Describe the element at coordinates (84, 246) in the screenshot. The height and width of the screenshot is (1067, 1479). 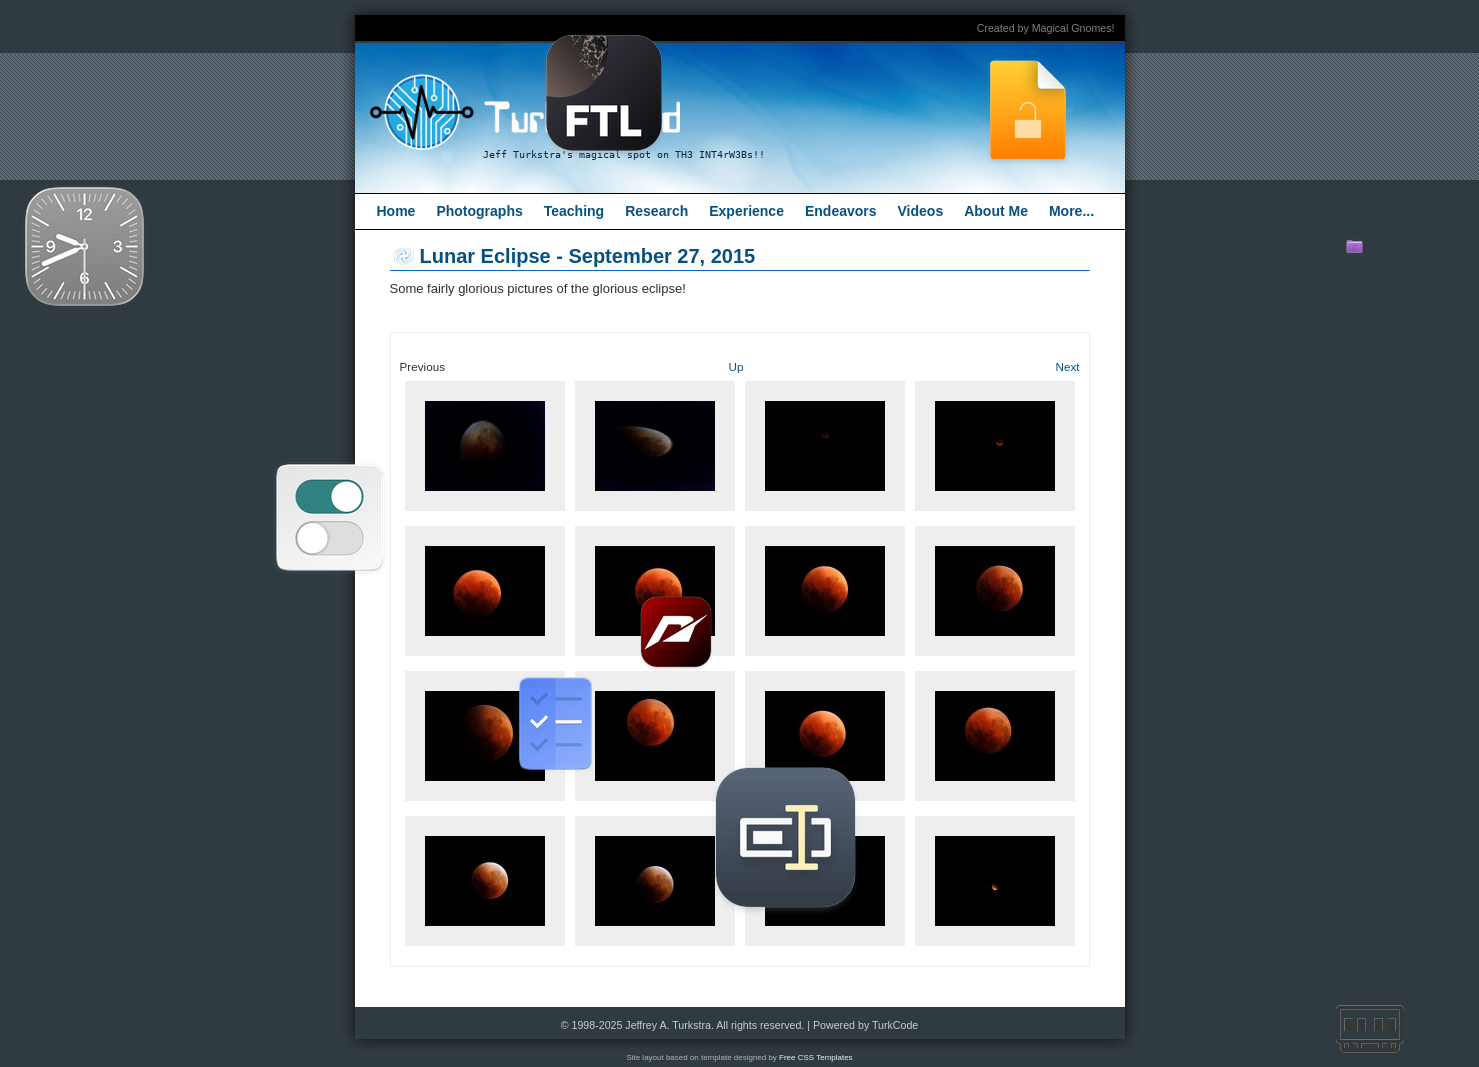
I see `open the clock app` at that location.